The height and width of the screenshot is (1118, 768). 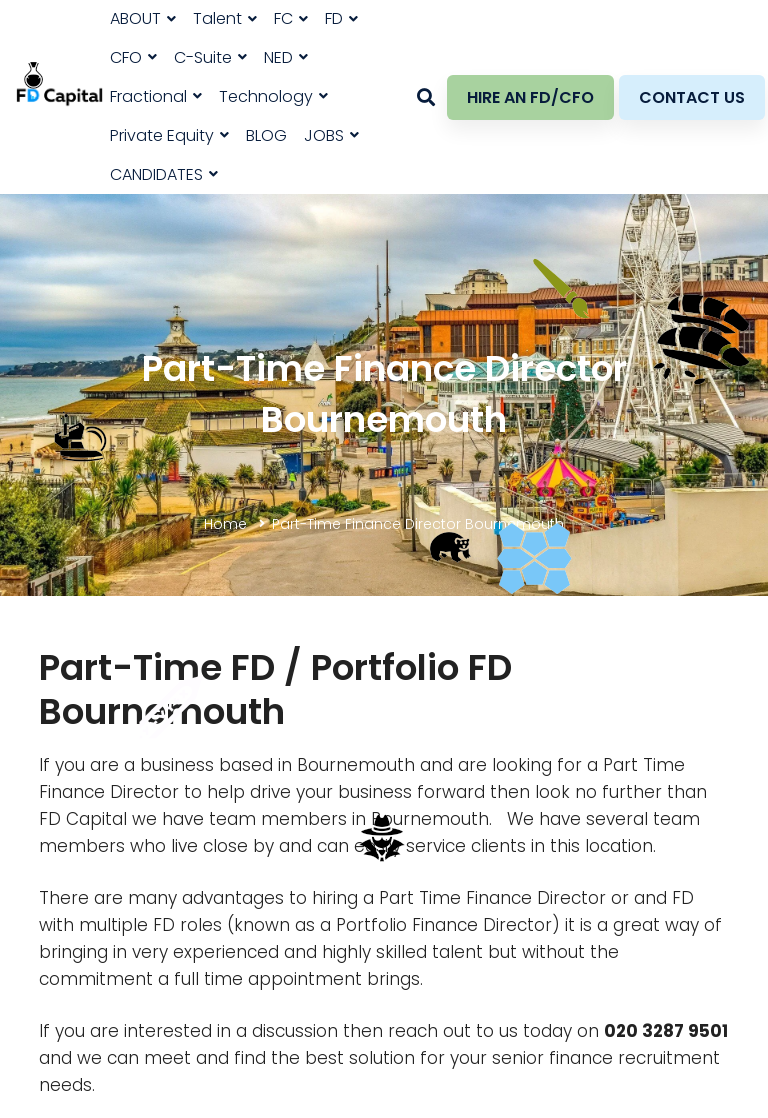 What do you see at coordinates (561, 288) in the screenshot?
I see `access drawing or painting tools` at bounding box center [561, 288].